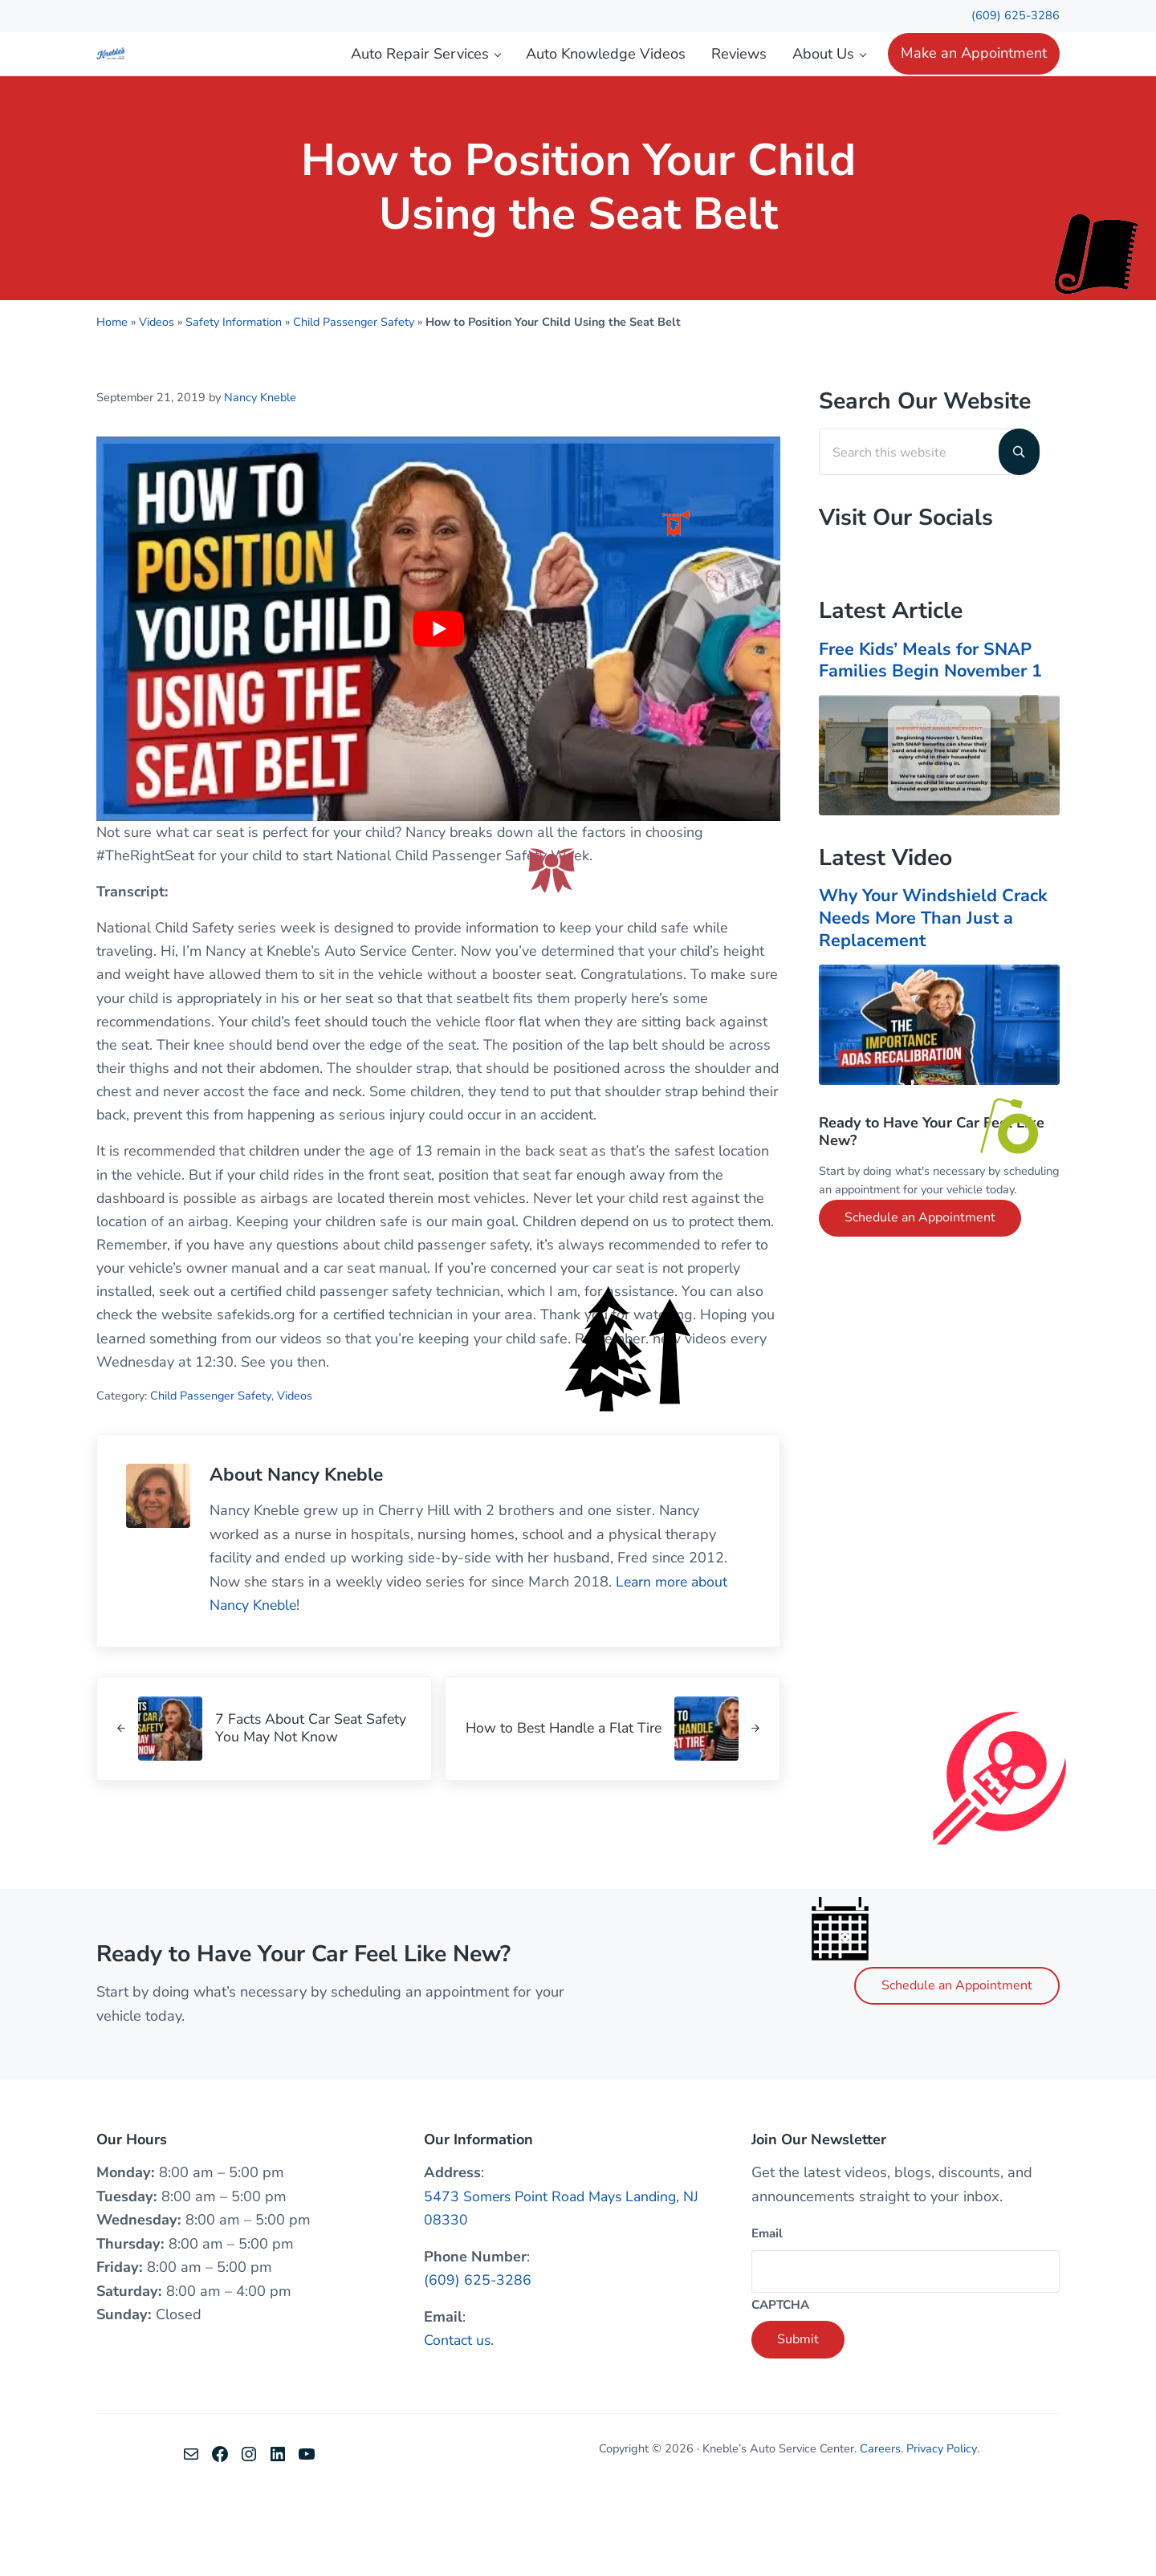 The height and width of the screenshot is (2576, 1156). I want to click on view fabric or textile inventory, so click(1096, 254).